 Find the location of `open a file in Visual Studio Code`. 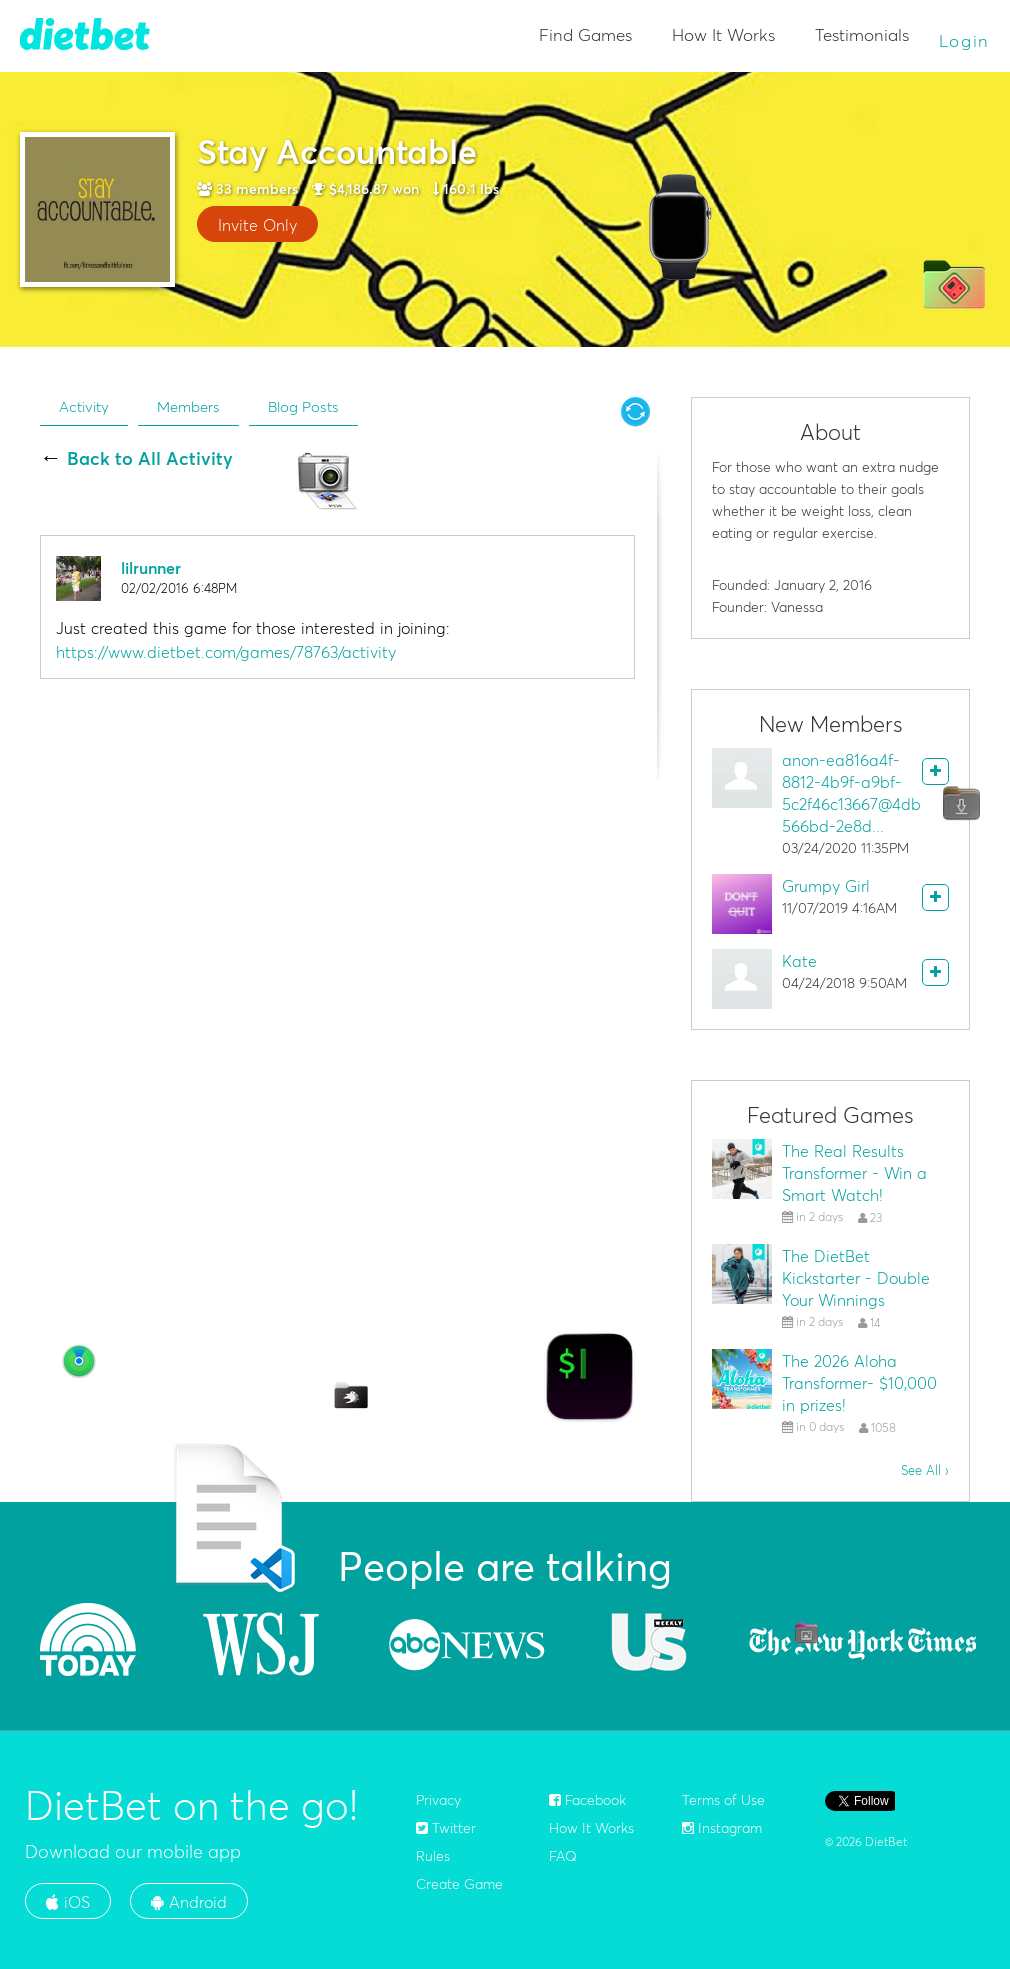

open a file in Visual Studio Code is located at coordinates (229, 1517).